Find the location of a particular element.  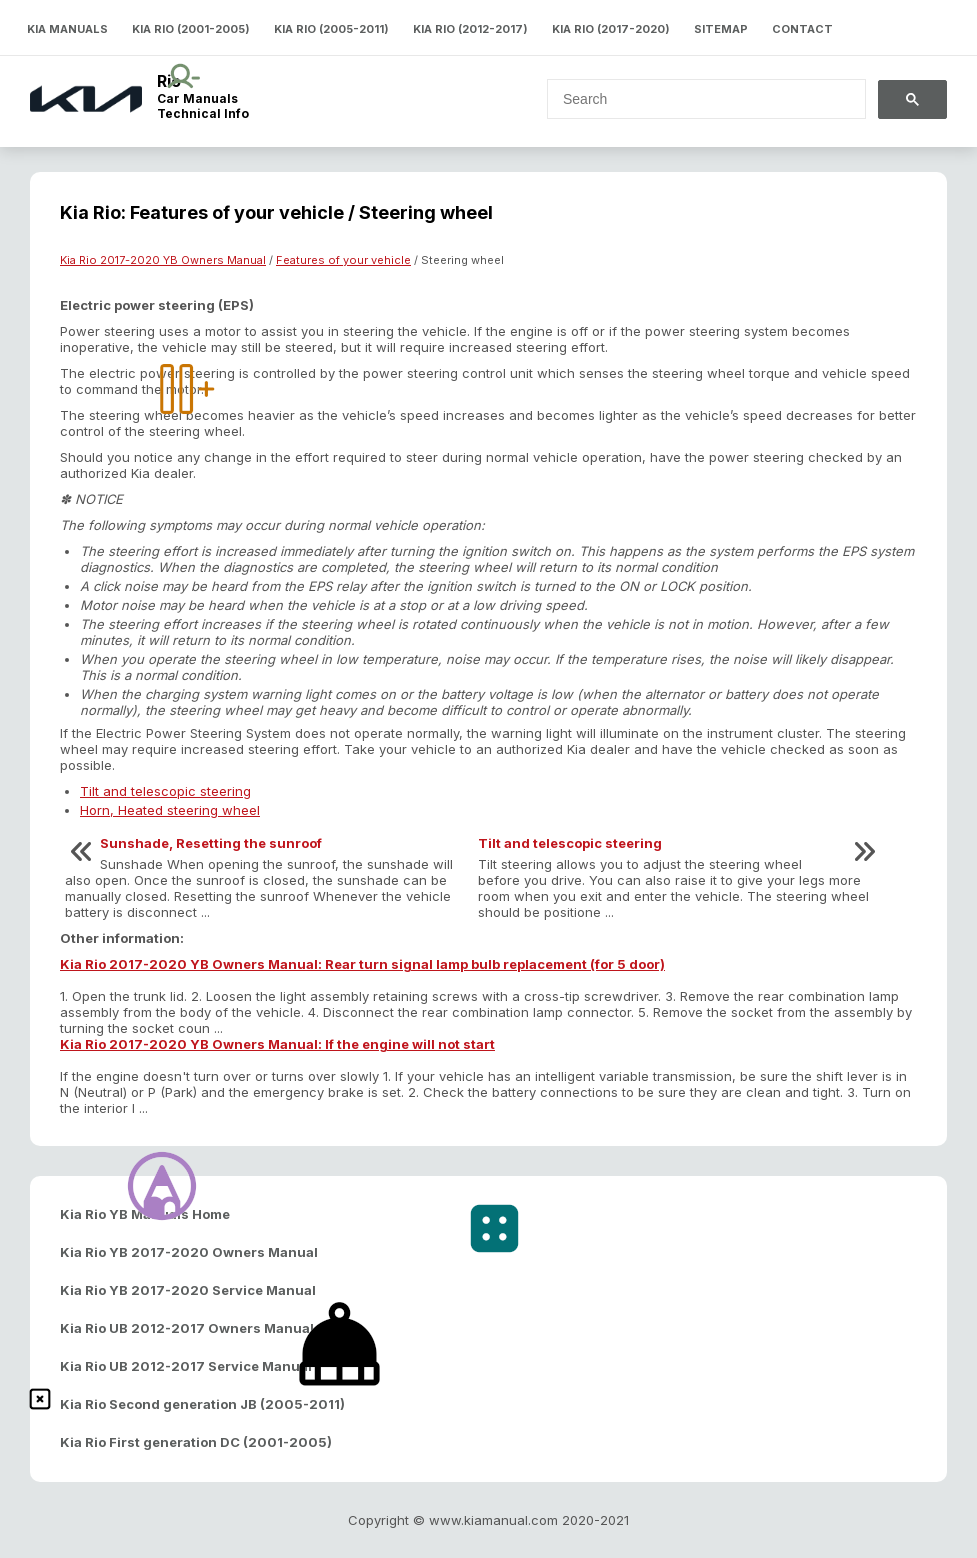

edit profile or settings is located at coordinates (162, 1186).